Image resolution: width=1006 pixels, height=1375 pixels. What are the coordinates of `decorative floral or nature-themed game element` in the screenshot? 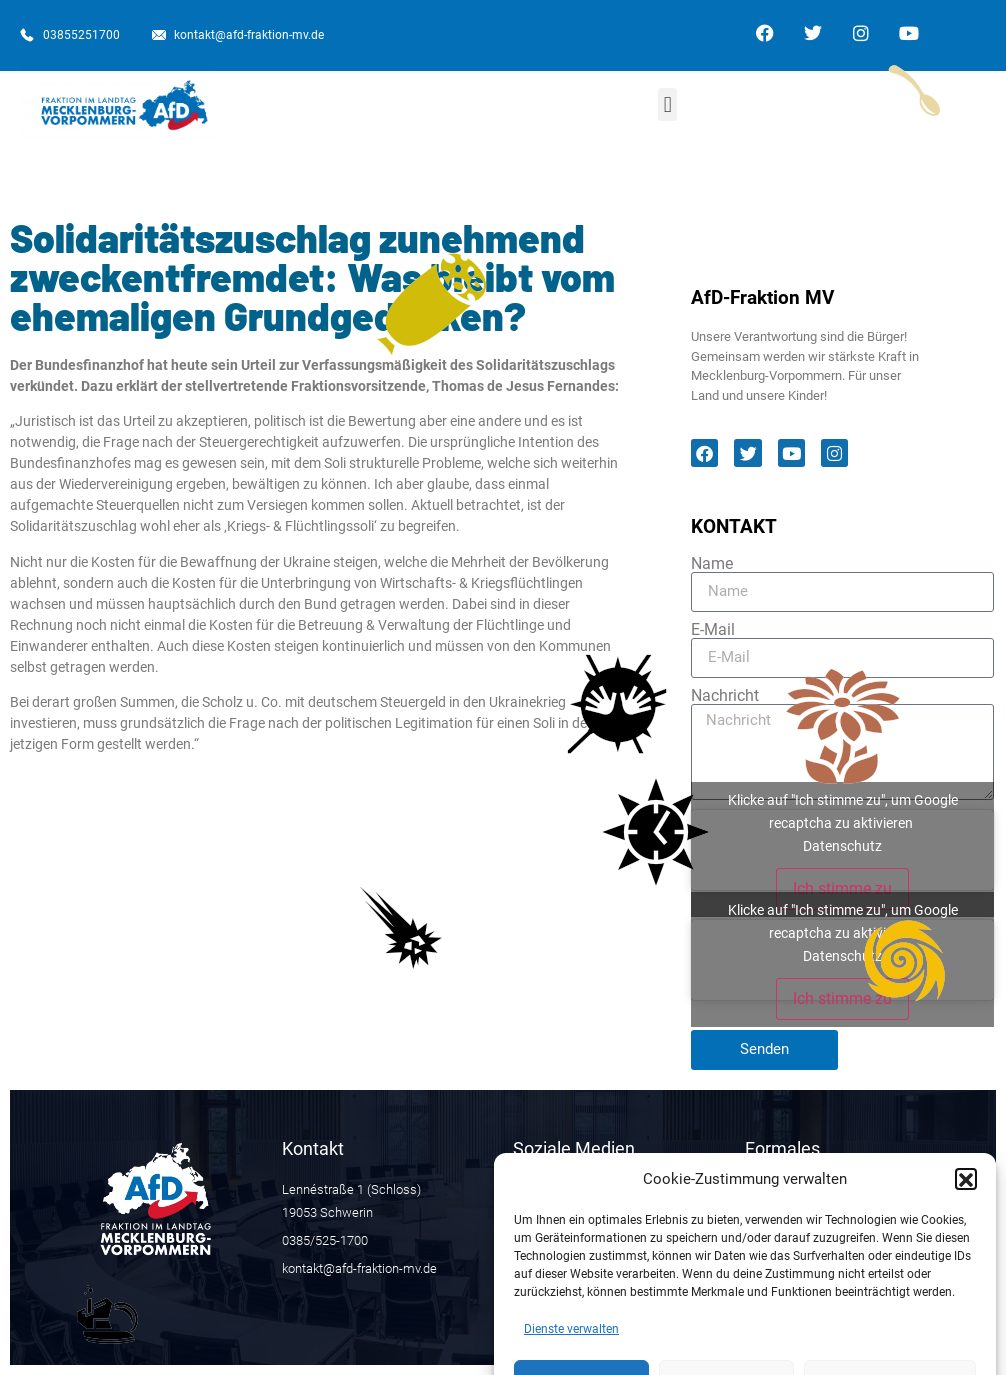 It's located at (904, 961).